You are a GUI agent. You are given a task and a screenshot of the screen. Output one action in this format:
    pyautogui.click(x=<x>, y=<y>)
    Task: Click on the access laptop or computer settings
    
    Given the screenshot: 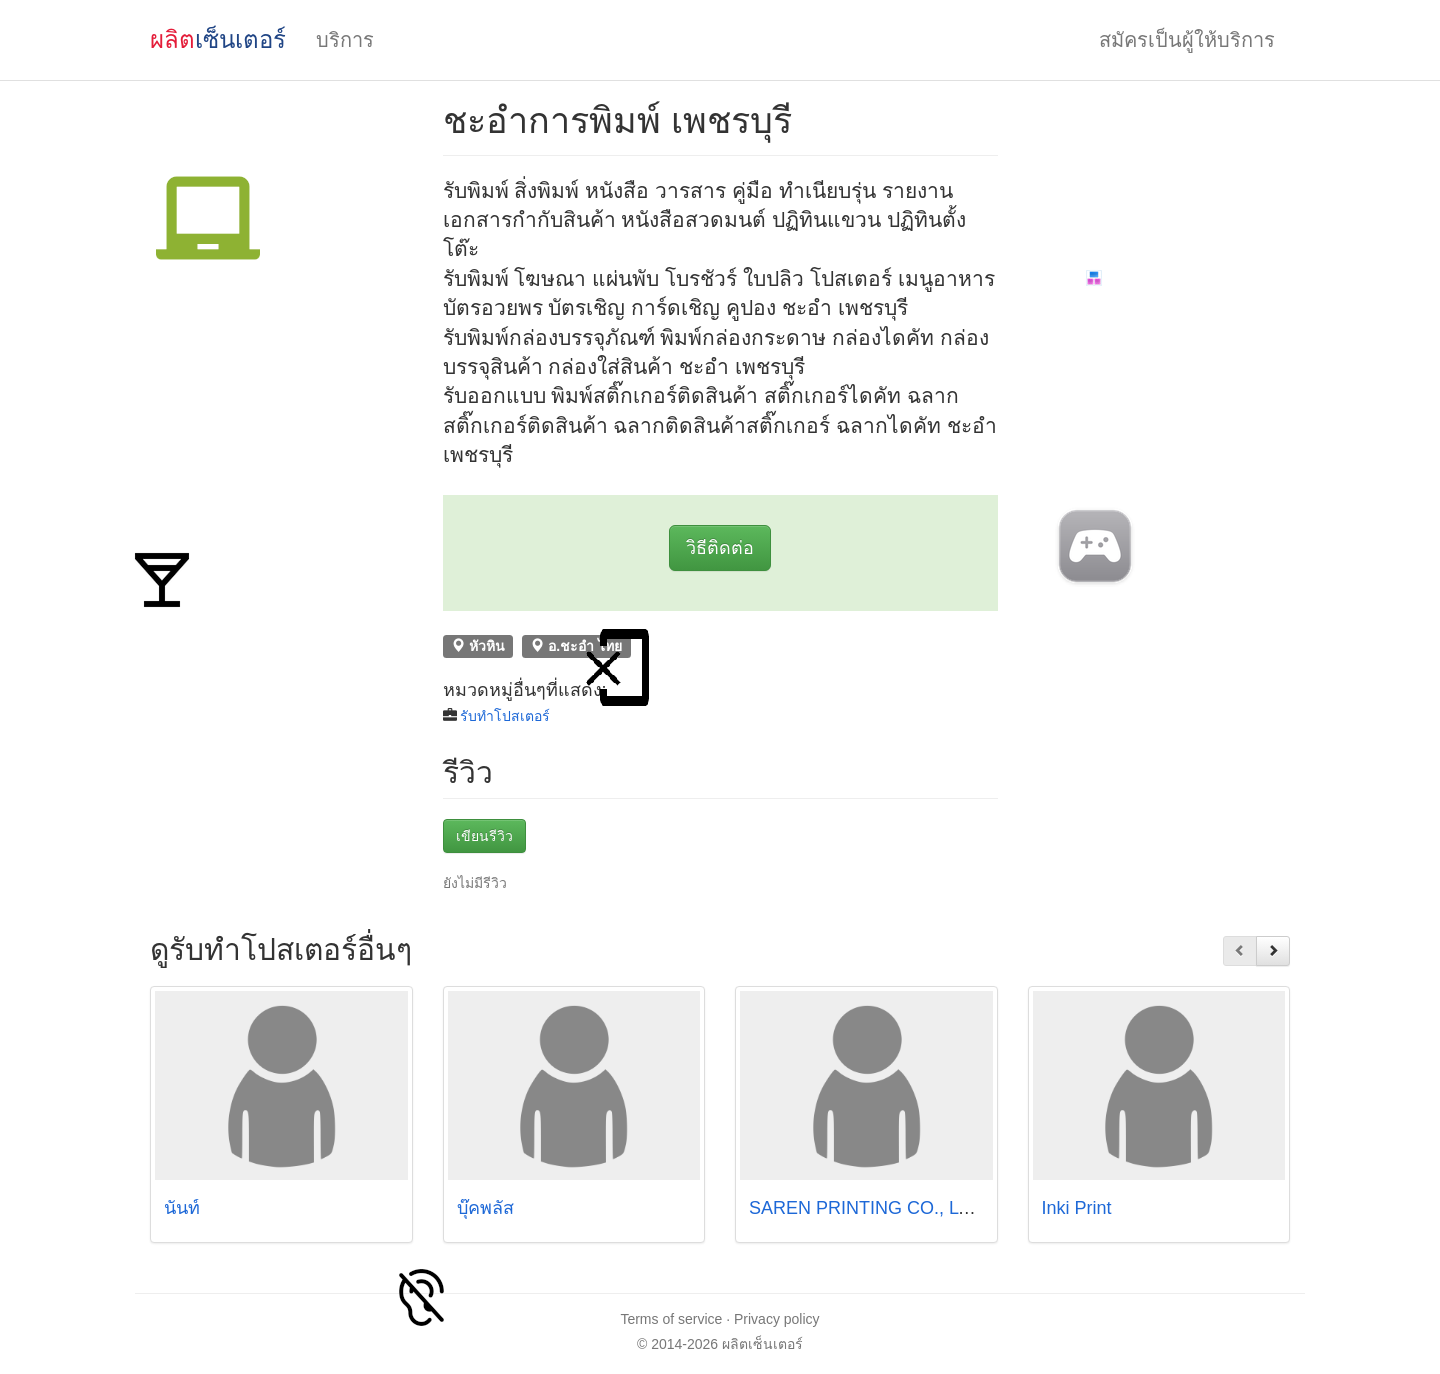 What is the action you would take?
    pyautogui.click(x=208, y=218)
    